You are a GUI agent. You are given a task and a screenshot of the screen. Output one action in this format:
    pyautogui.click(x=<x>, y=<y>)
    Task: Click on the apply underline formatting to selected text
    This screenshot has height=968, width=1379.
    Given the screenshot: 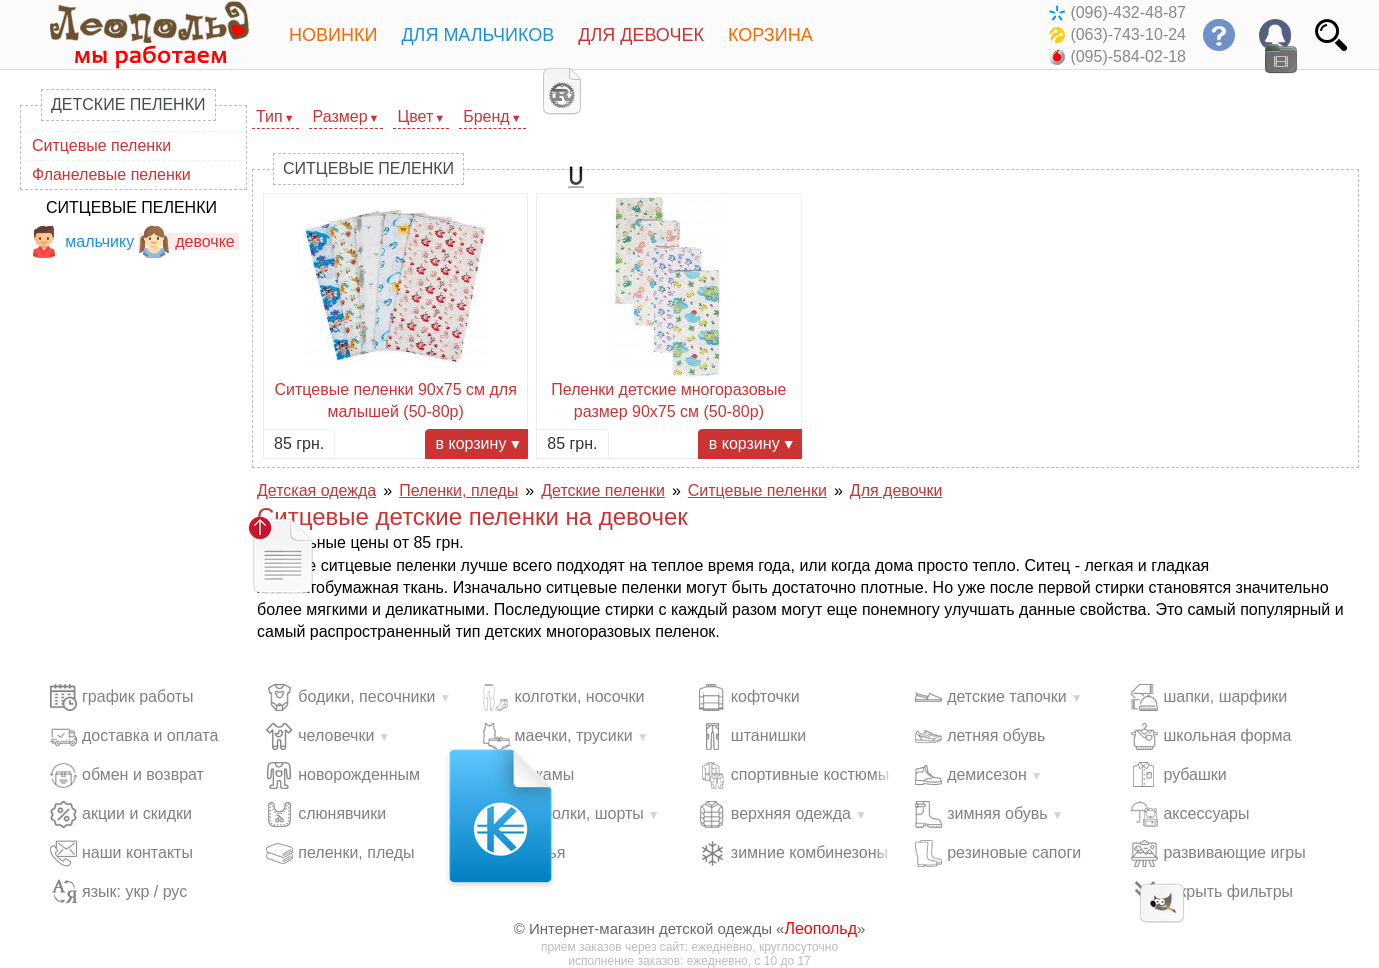 What is the action you would take?
    pyautogui.click(x=576, y=177)
    